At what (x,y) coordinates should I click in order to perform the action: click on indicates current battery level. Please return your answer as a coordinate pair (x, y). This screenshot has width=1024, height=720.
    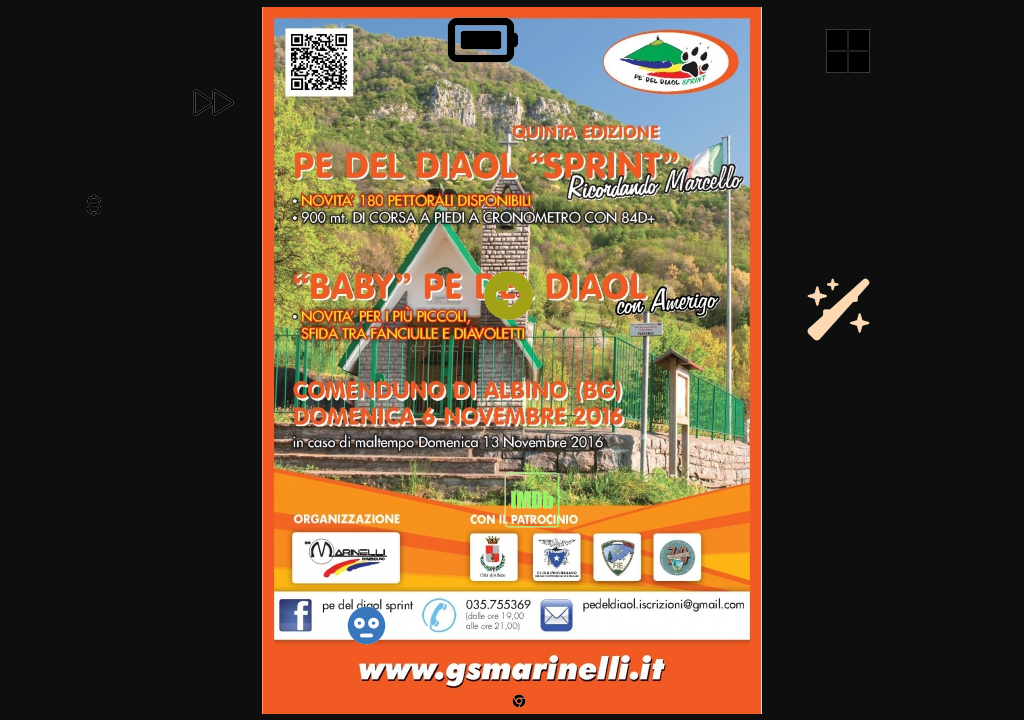
    Looking at the image, I should click on (481, 40).